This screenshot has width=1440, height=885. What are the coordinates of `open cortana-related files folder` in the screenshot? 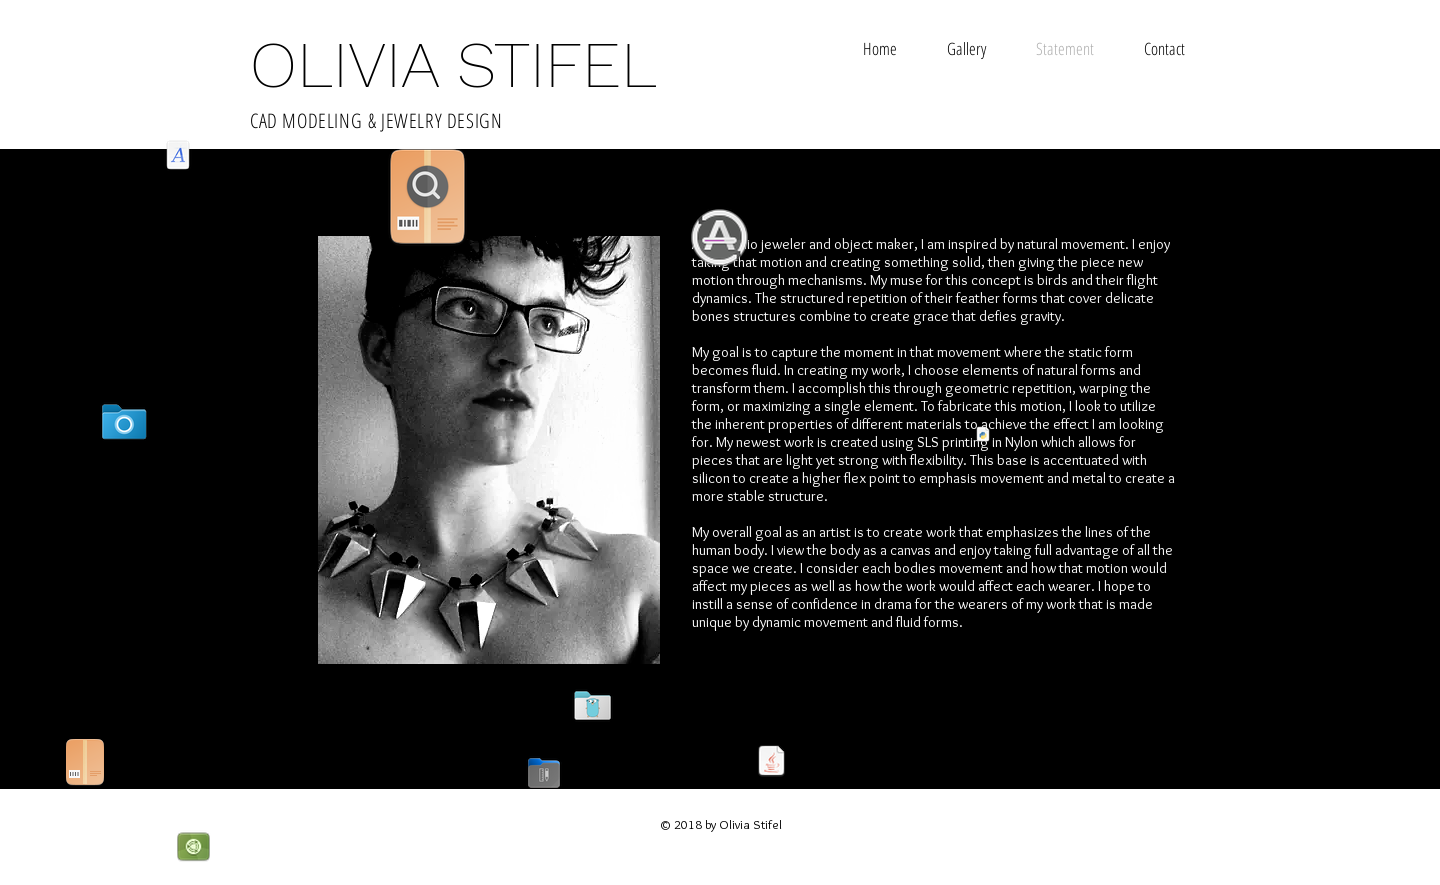 It's located at (124, 423).